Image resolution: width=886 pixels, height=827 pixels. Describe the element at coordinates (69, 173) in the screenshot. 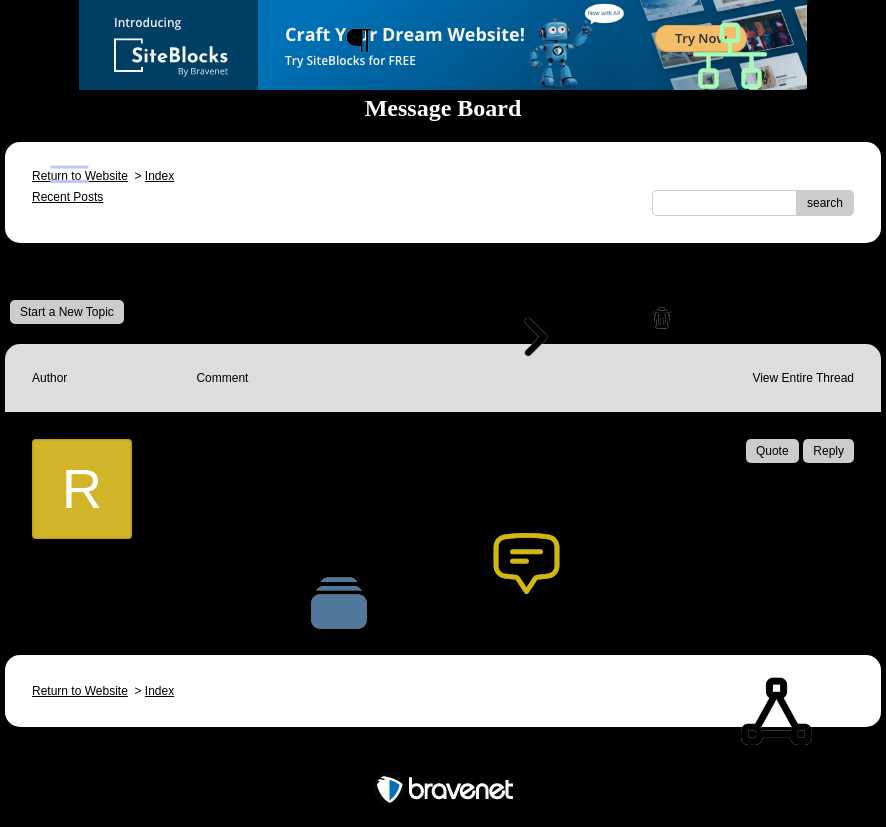

I see `open navigation menu` at that location.